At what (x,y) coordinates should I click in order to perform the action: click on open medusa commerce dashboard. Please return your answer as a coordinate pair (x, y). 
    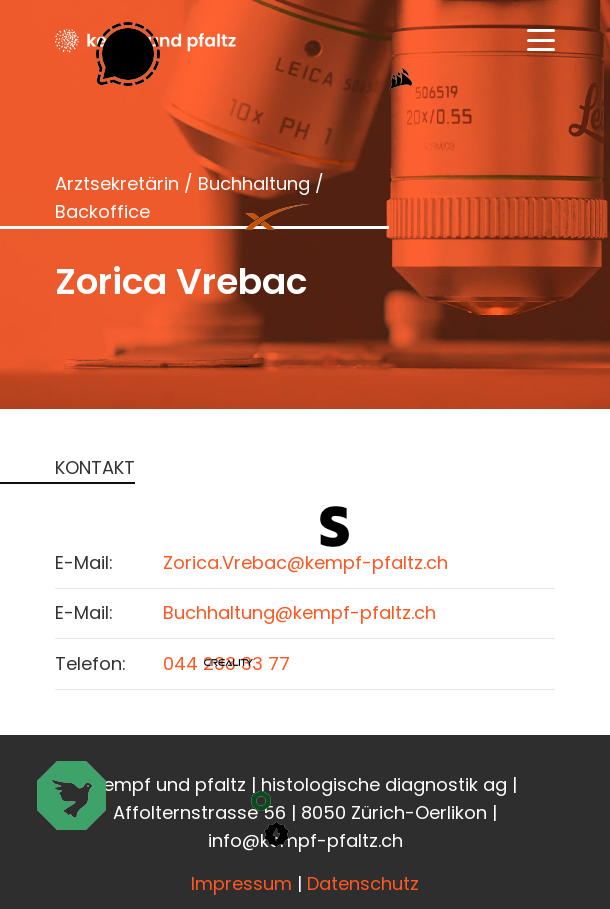
    Looking at the image, I should click on (261, 801).